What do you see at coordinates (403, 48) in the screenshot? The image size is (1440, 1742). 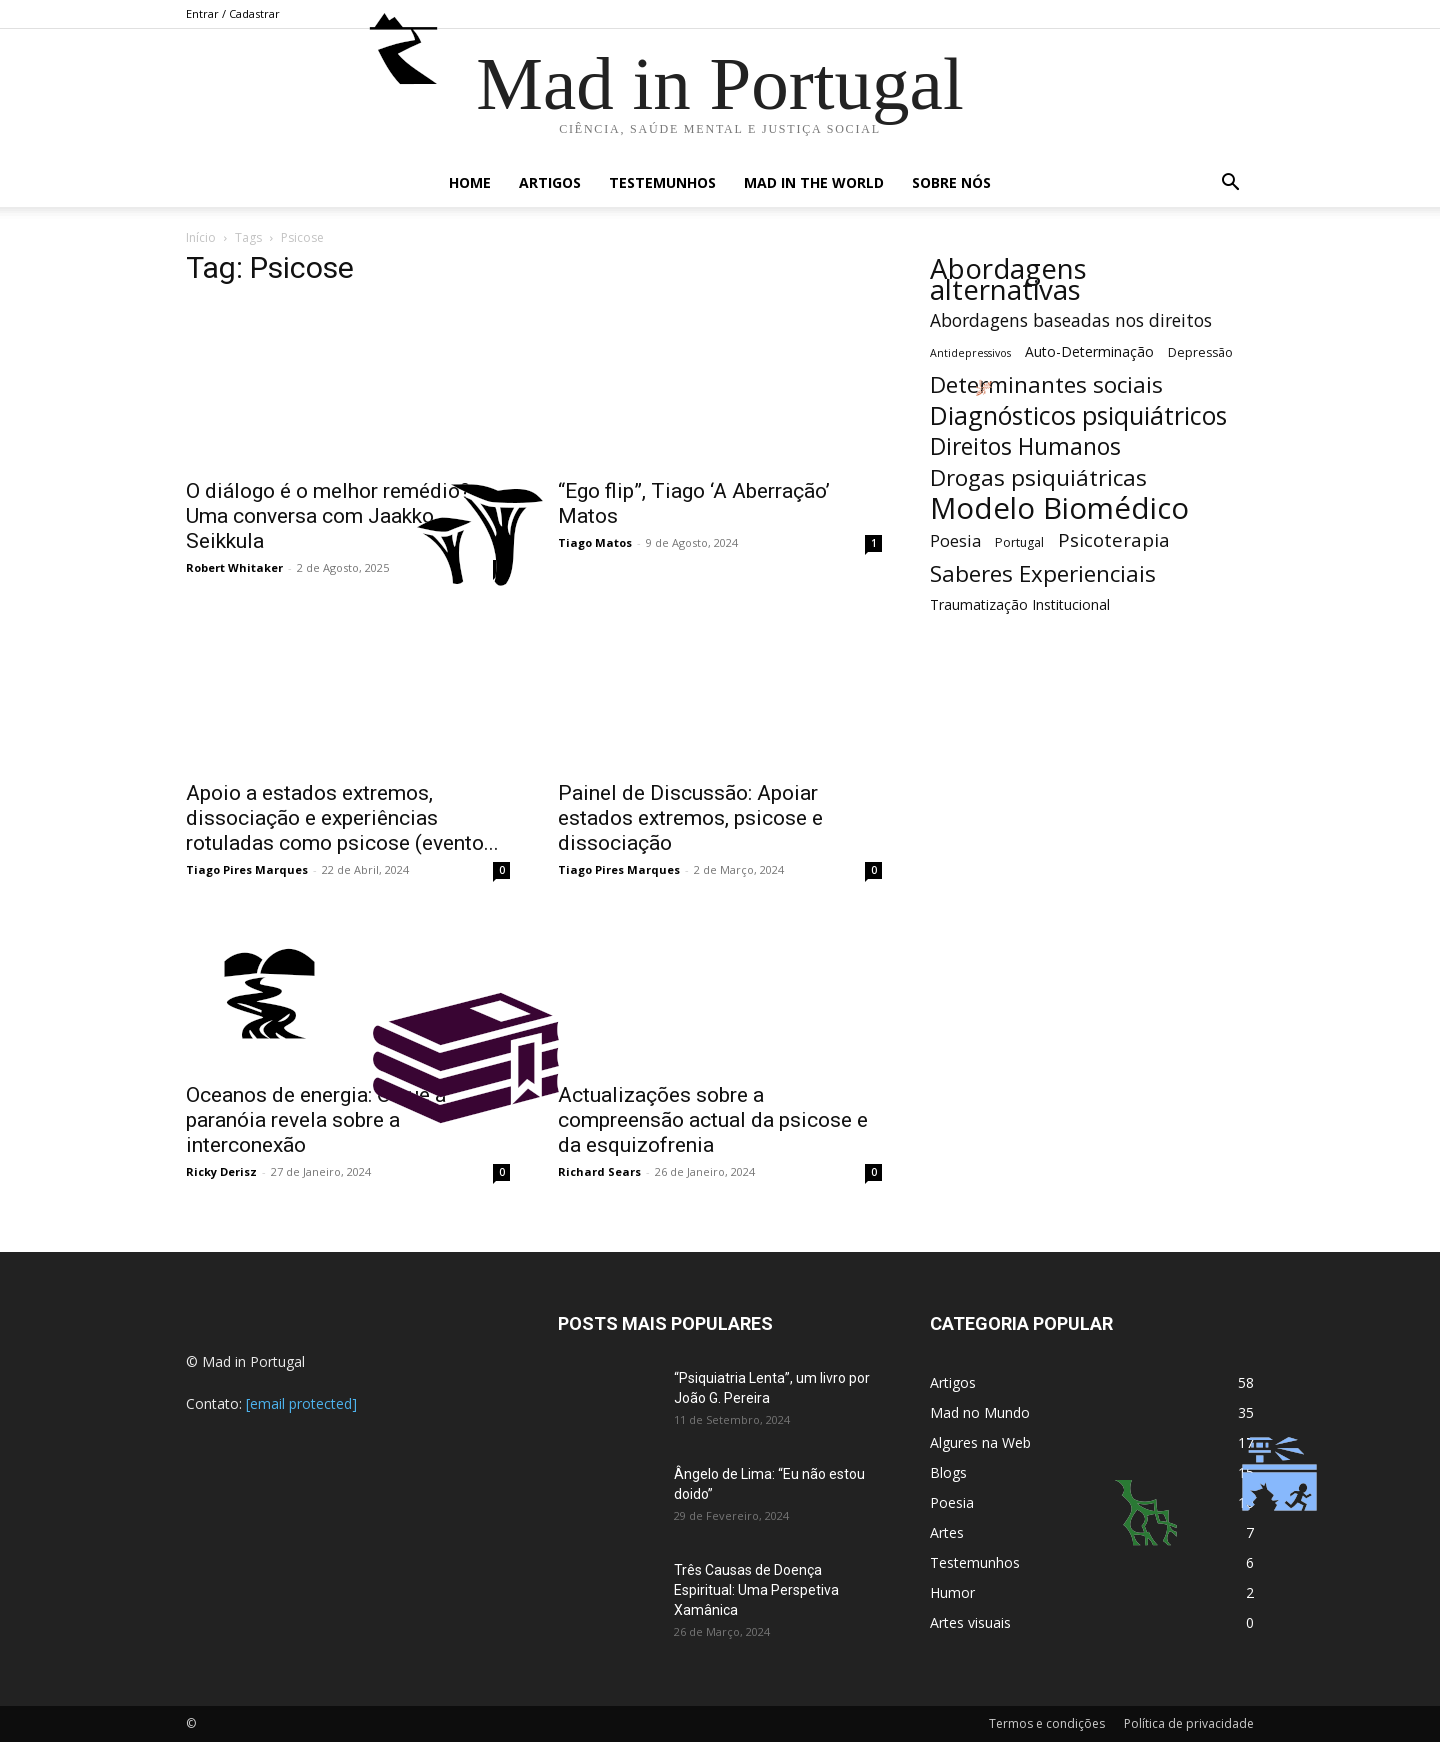 I see `start a road trip or journey mode` at bounding box center [403, 48].